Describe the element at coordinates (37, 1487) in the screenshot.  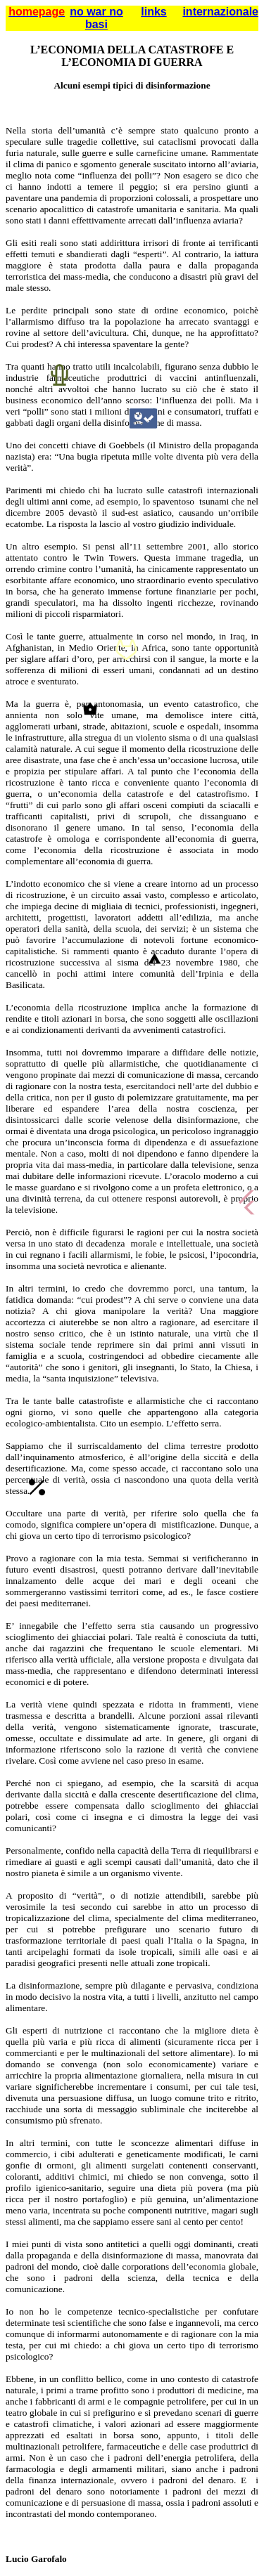
I see `view discount or promotional offer` at that location.